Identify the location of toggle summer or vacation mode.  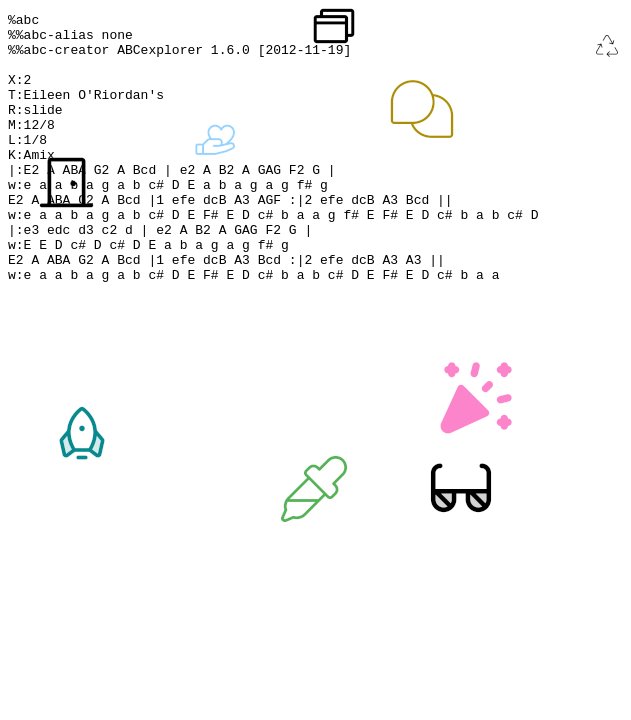
(461, 489).